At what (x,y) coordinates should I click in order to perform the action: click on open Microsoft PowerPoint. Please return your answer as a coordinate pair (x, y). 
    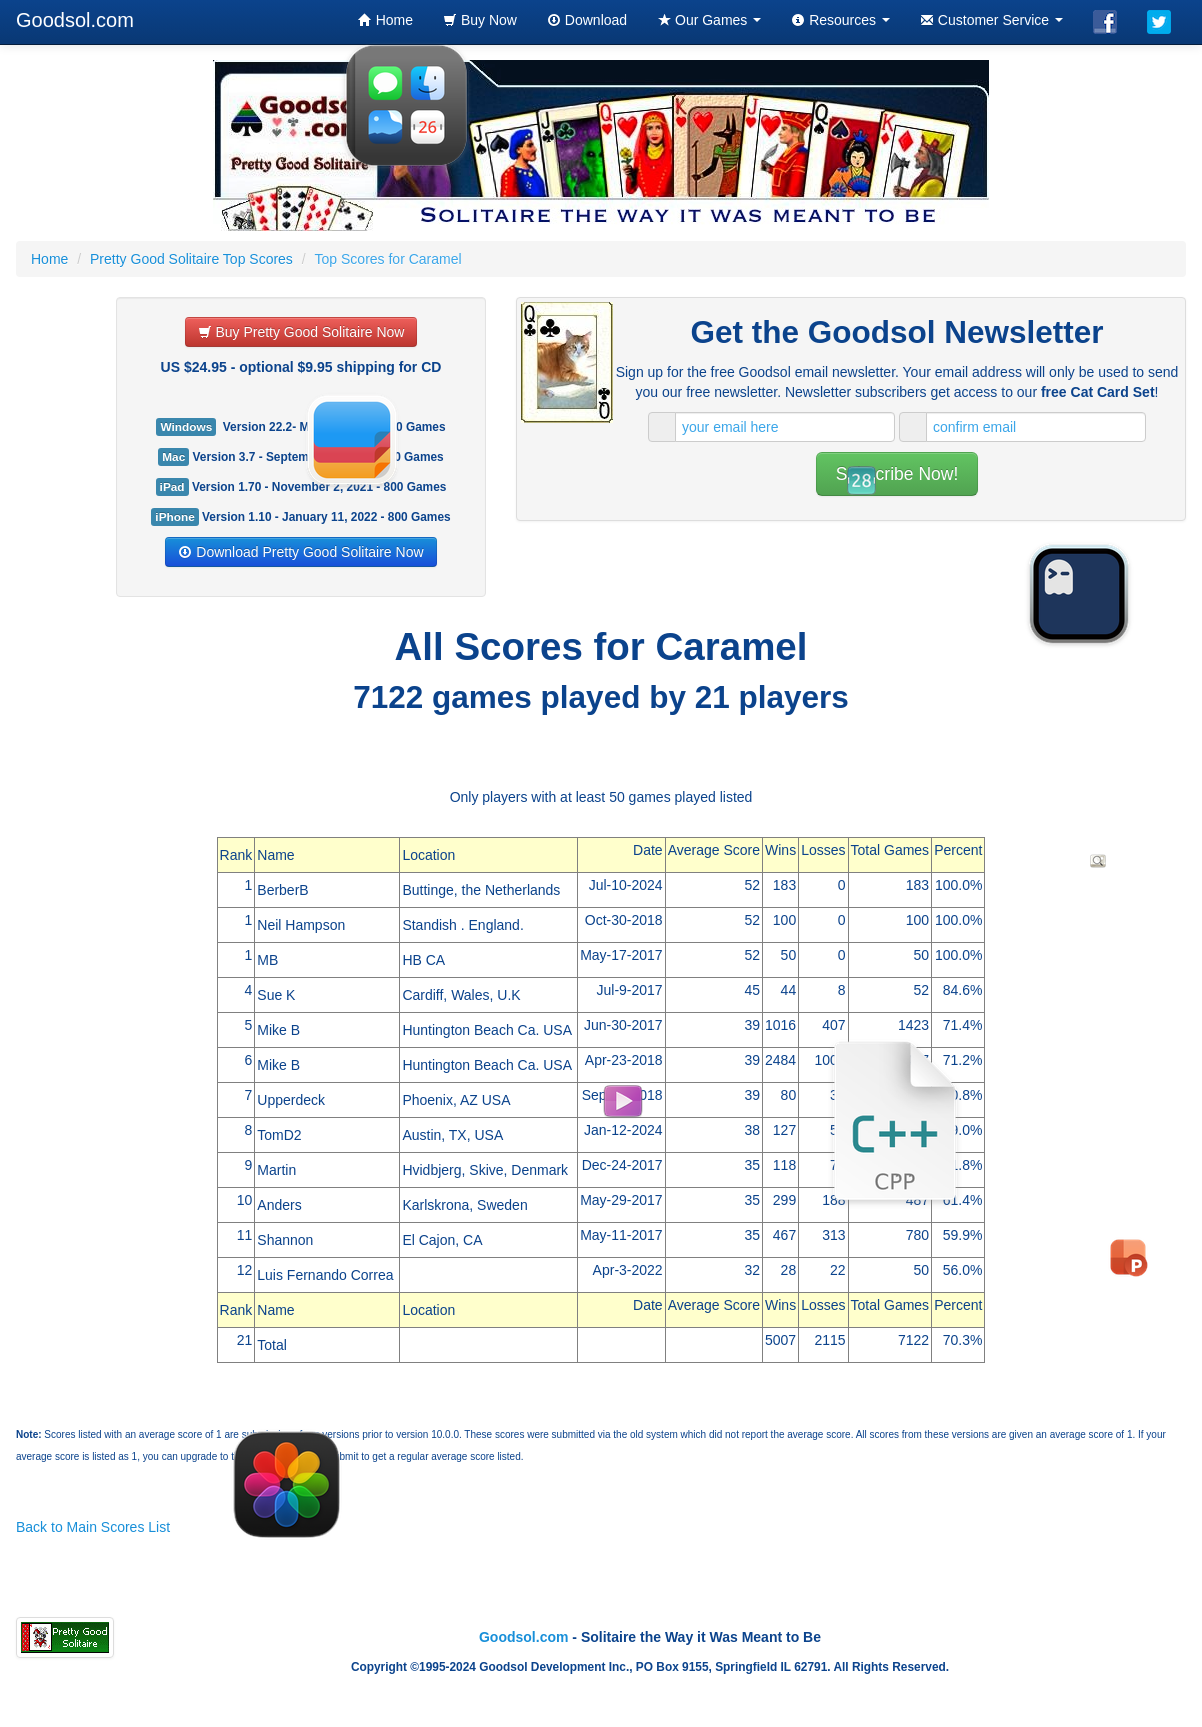
    Looking at the image, I should click on (1128, 1257).